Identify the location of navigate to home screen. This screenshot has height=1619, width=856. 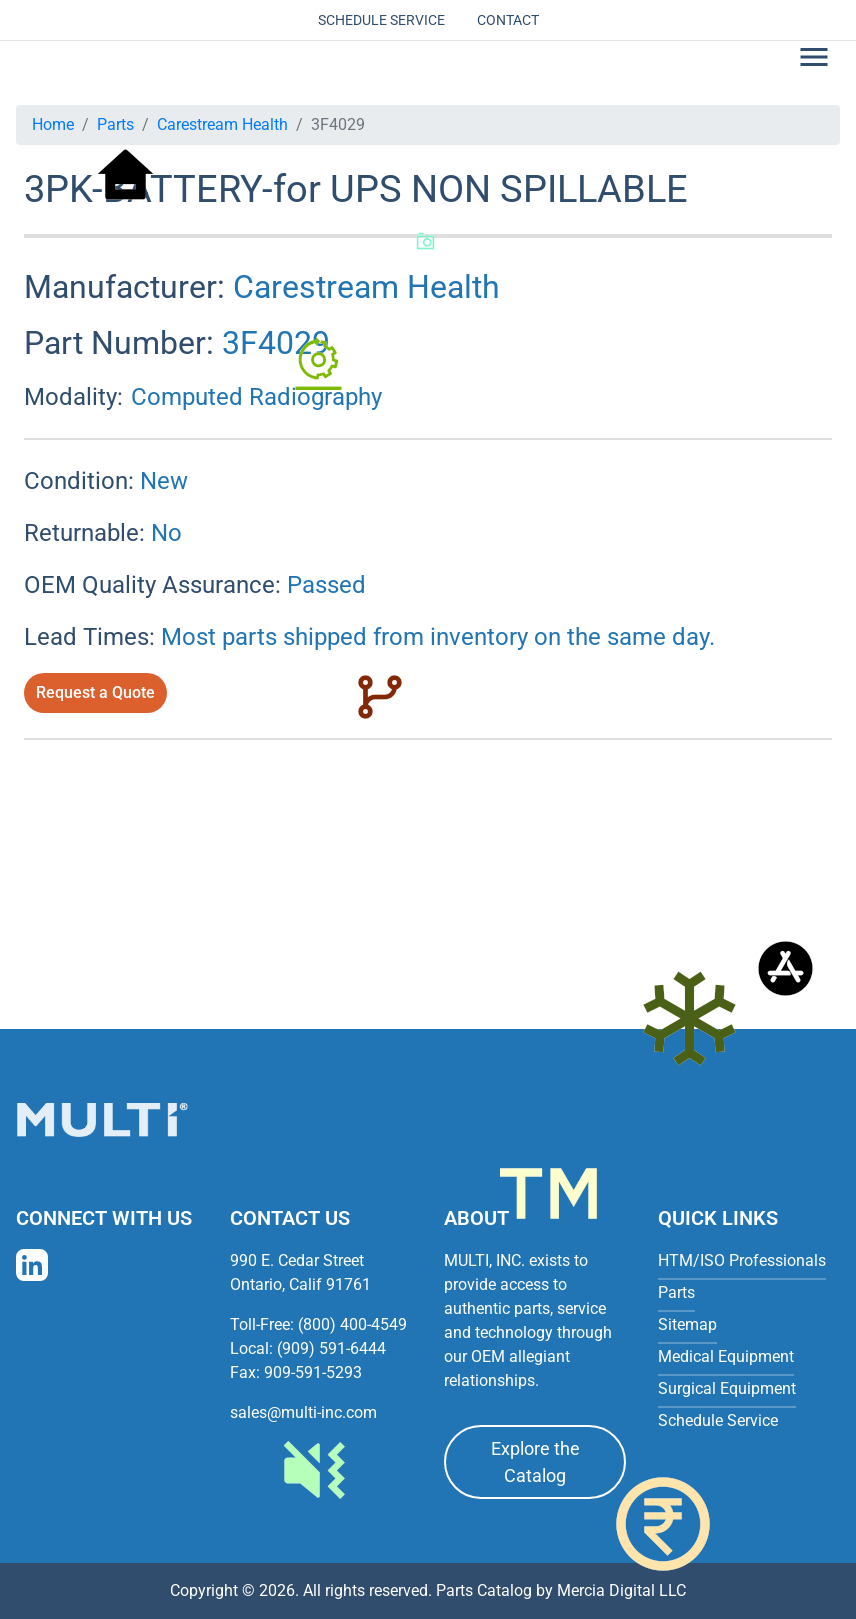
(125, 176).